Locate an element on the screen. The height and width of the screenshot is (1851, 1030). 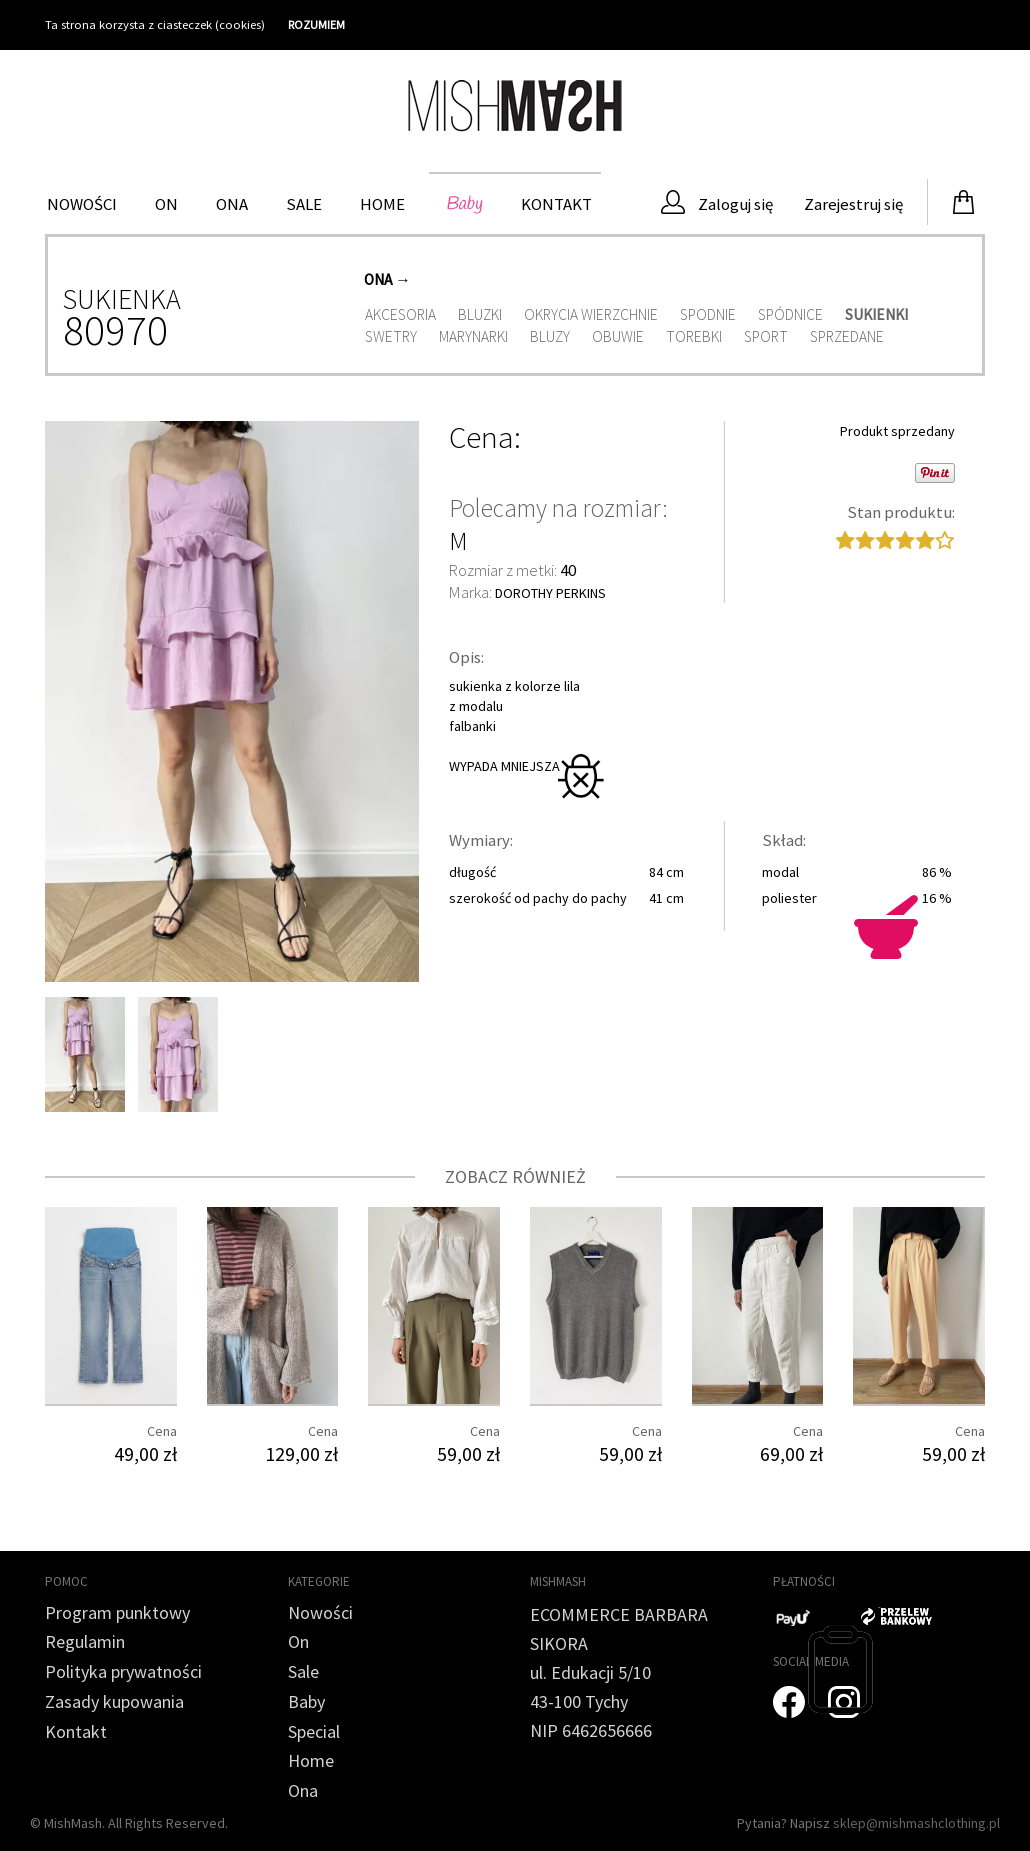
access pharmacy or medication features is located at coordinates (886, 927).